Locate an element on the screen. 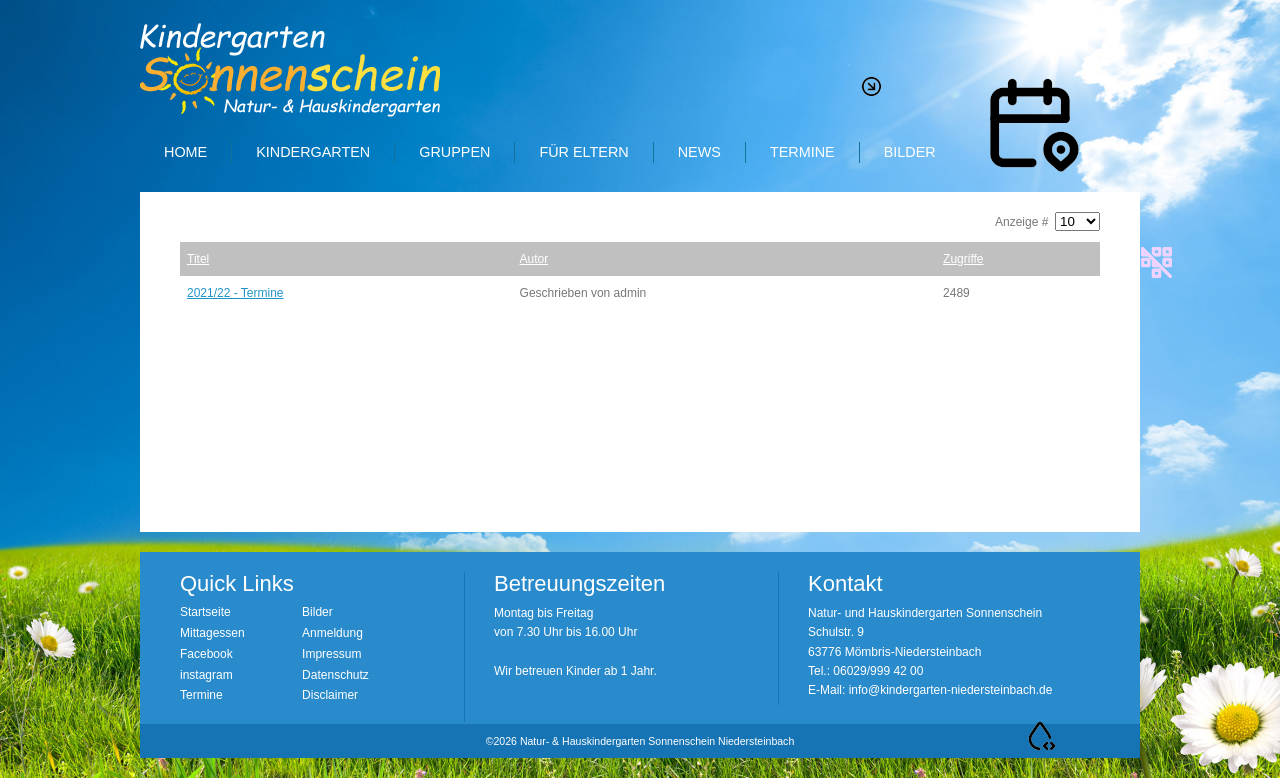 This screenshot has height=778, width=1280. access code-based liquid or fluid simulations is located at coordinates (1040, 736).